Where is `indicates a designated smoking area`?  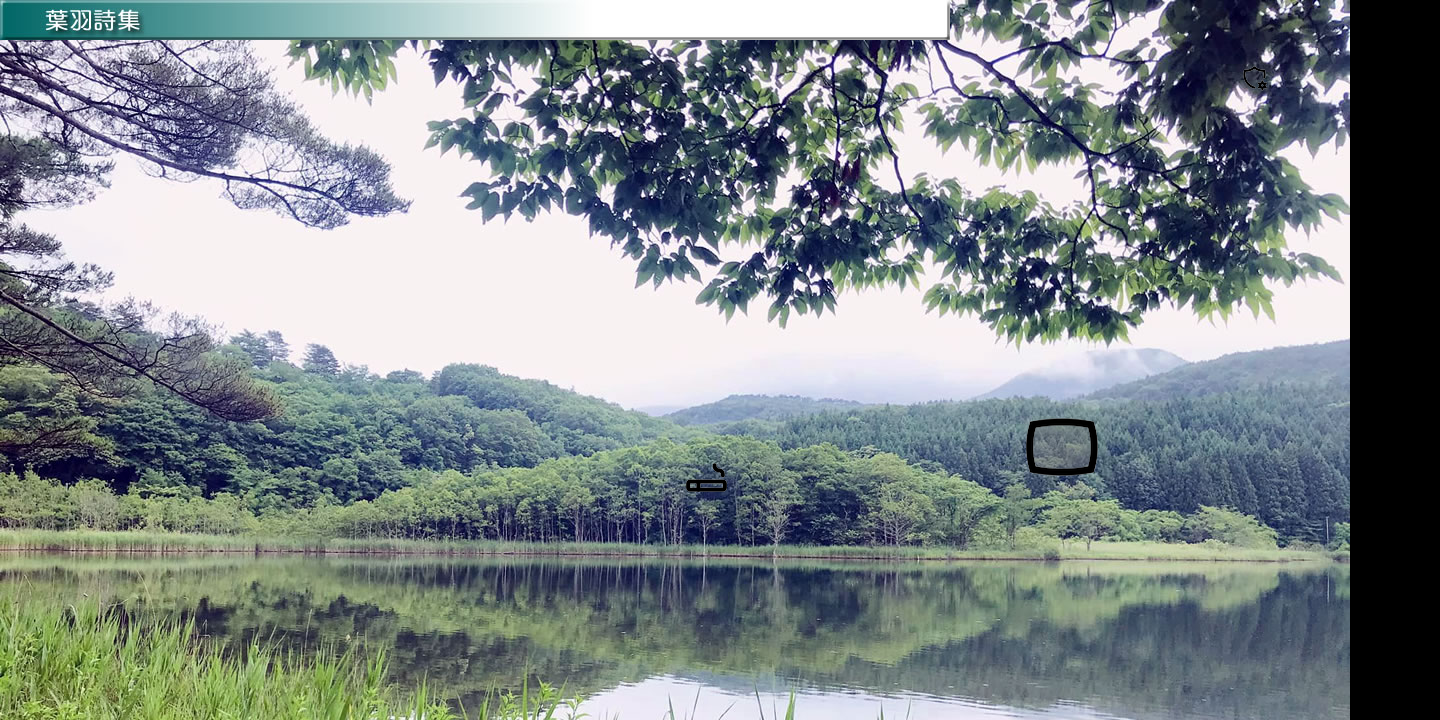 indicates a designated smoking area is located at coordinates (706, 479).